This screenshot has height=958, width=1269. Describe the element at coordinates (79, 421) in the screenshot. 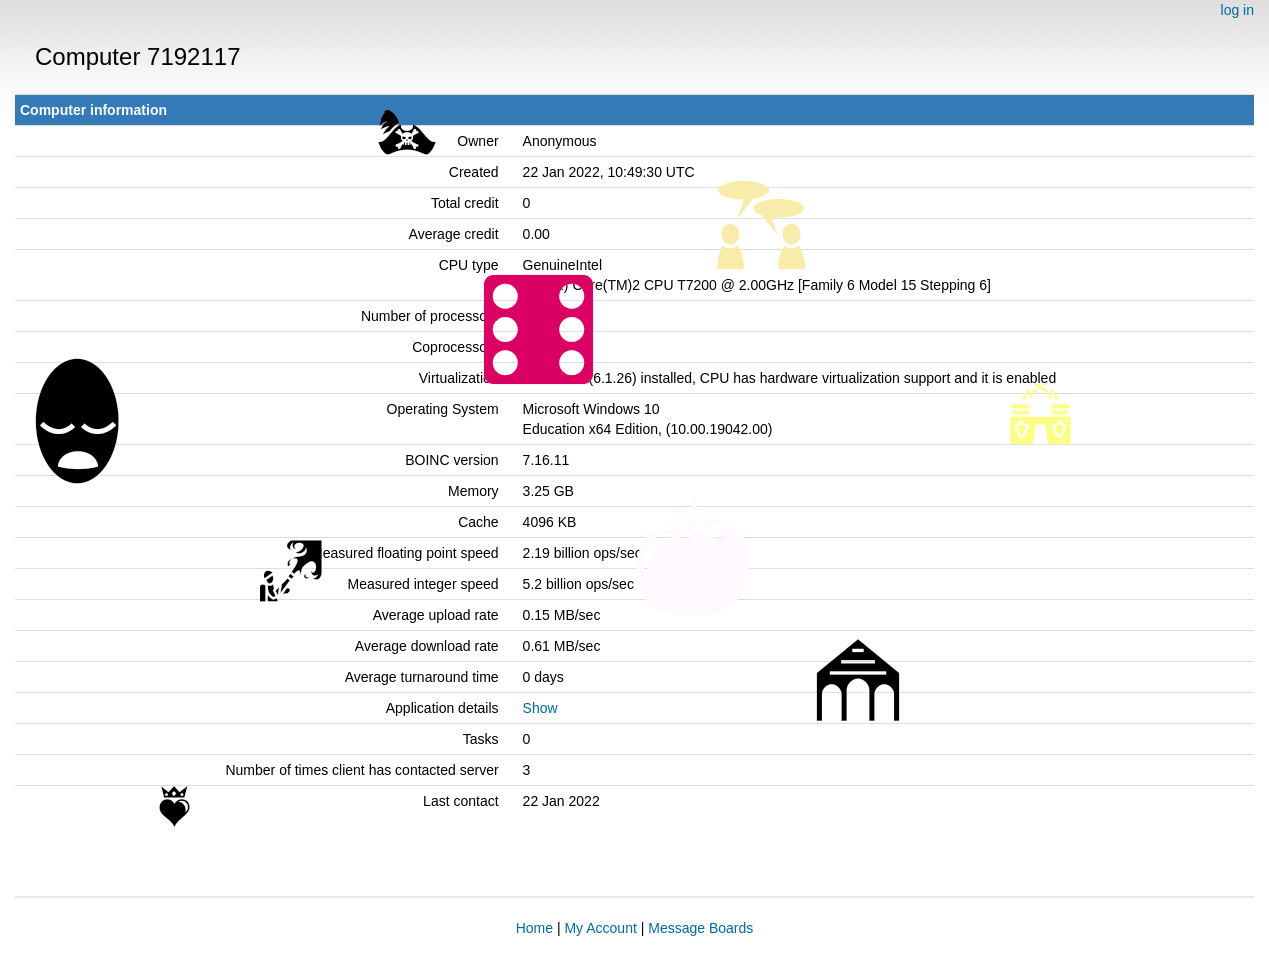

I see `indicates a sleepy or drowsy character state` at that location.